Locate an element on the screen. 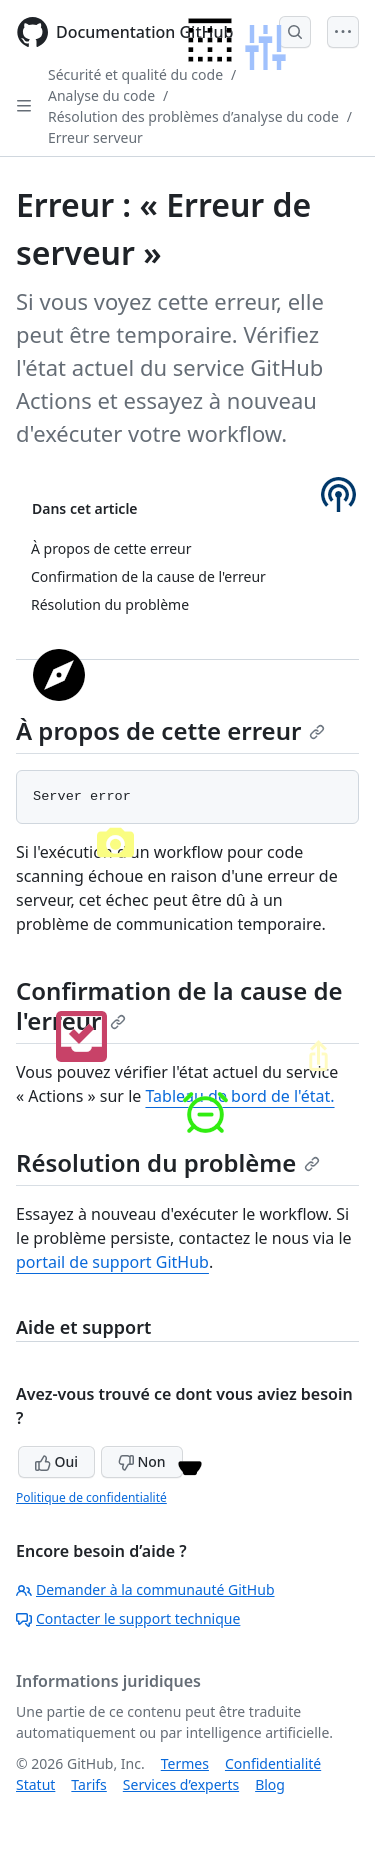 Image resolution: width=375 pixels, height=1859 pixels. access food or recipe section is located at coordinates (190, 1467).